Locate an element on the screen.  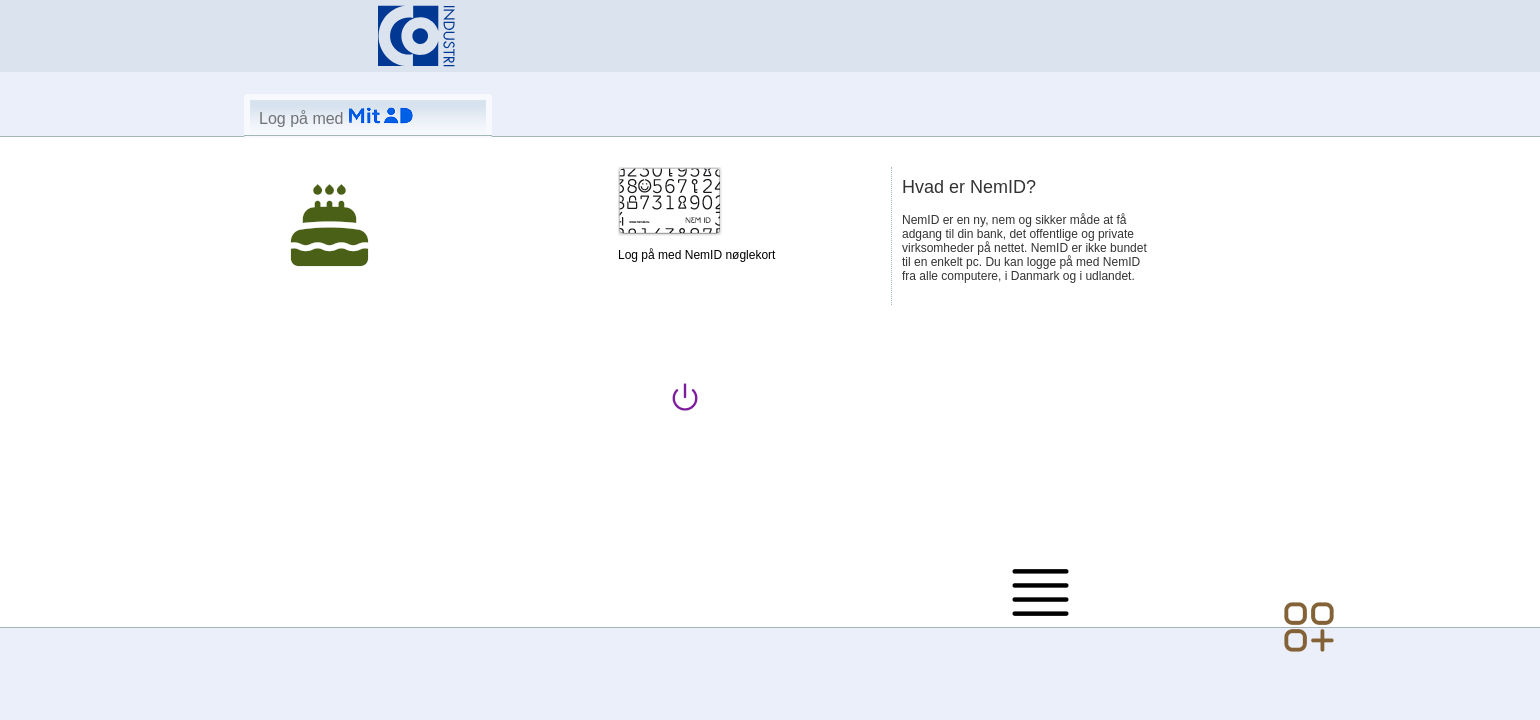
view birthday or celebration notifications is located at coordinates (329, 224).